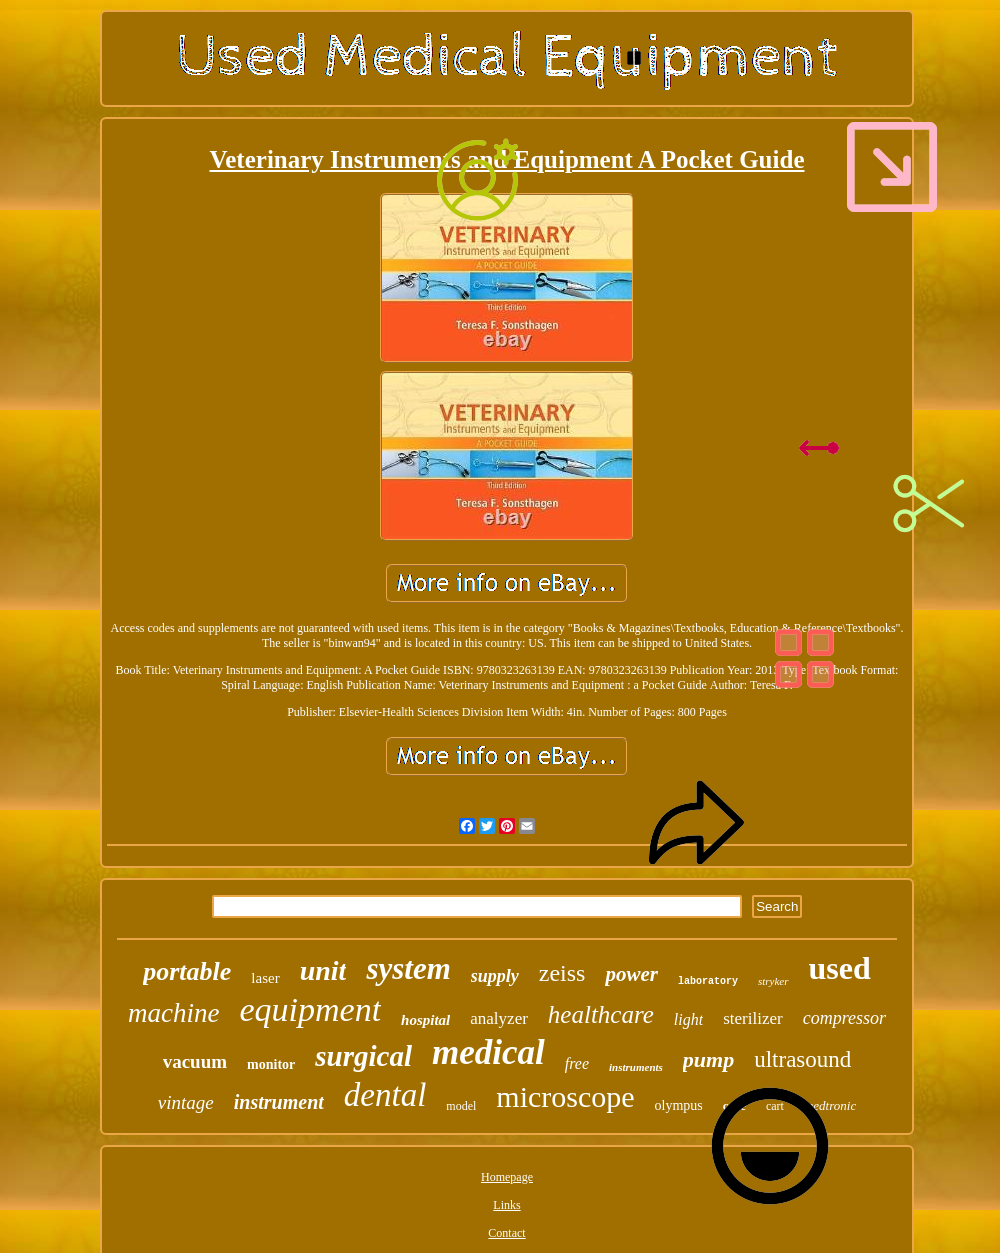 The image size is (1000, 1253). What do you see at coordinates (819, 448) in the screenshot?
I see `go back to the previous screen` at bounding box center [819, 448].